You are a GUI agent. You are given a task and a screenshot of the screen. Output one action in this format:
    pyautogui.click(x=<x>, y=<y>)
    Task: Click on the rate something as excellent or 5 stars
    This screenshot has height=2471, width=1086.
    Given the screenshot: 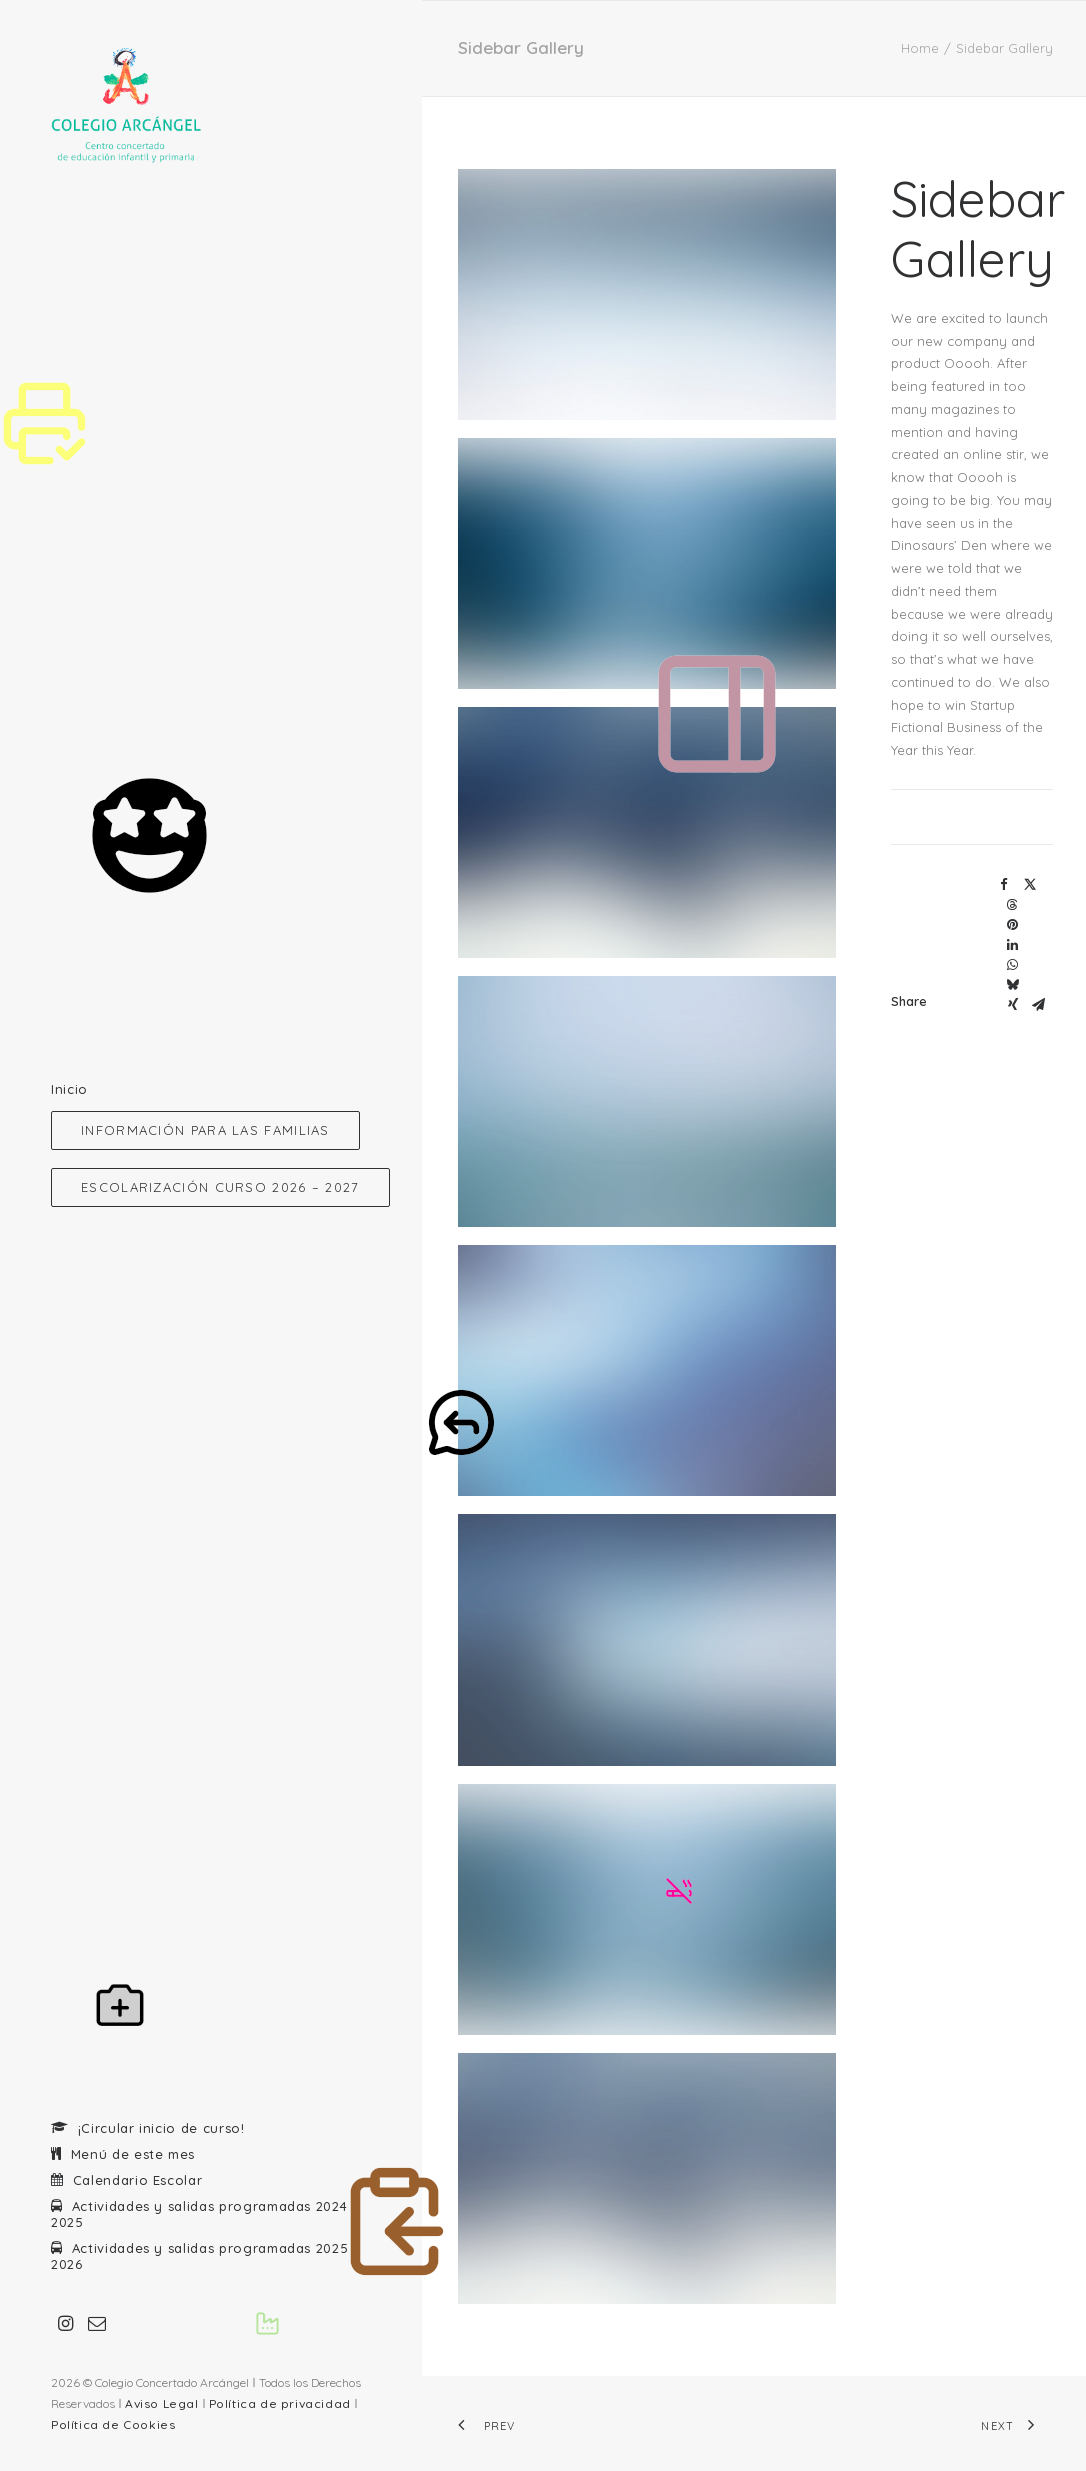 What is the action you would take?
    pyautogui.click(x=149, y=835)
    